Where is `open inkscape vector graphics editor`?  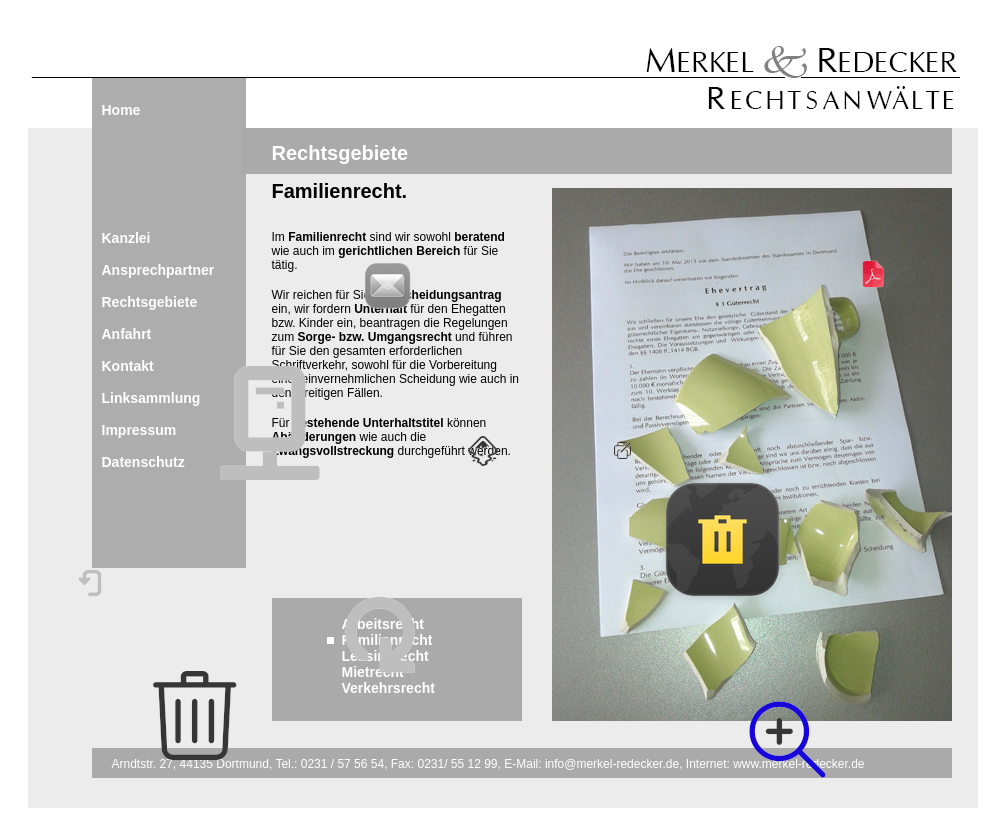
open inkscape vector graphics editor is located at coordinates (483, 451).